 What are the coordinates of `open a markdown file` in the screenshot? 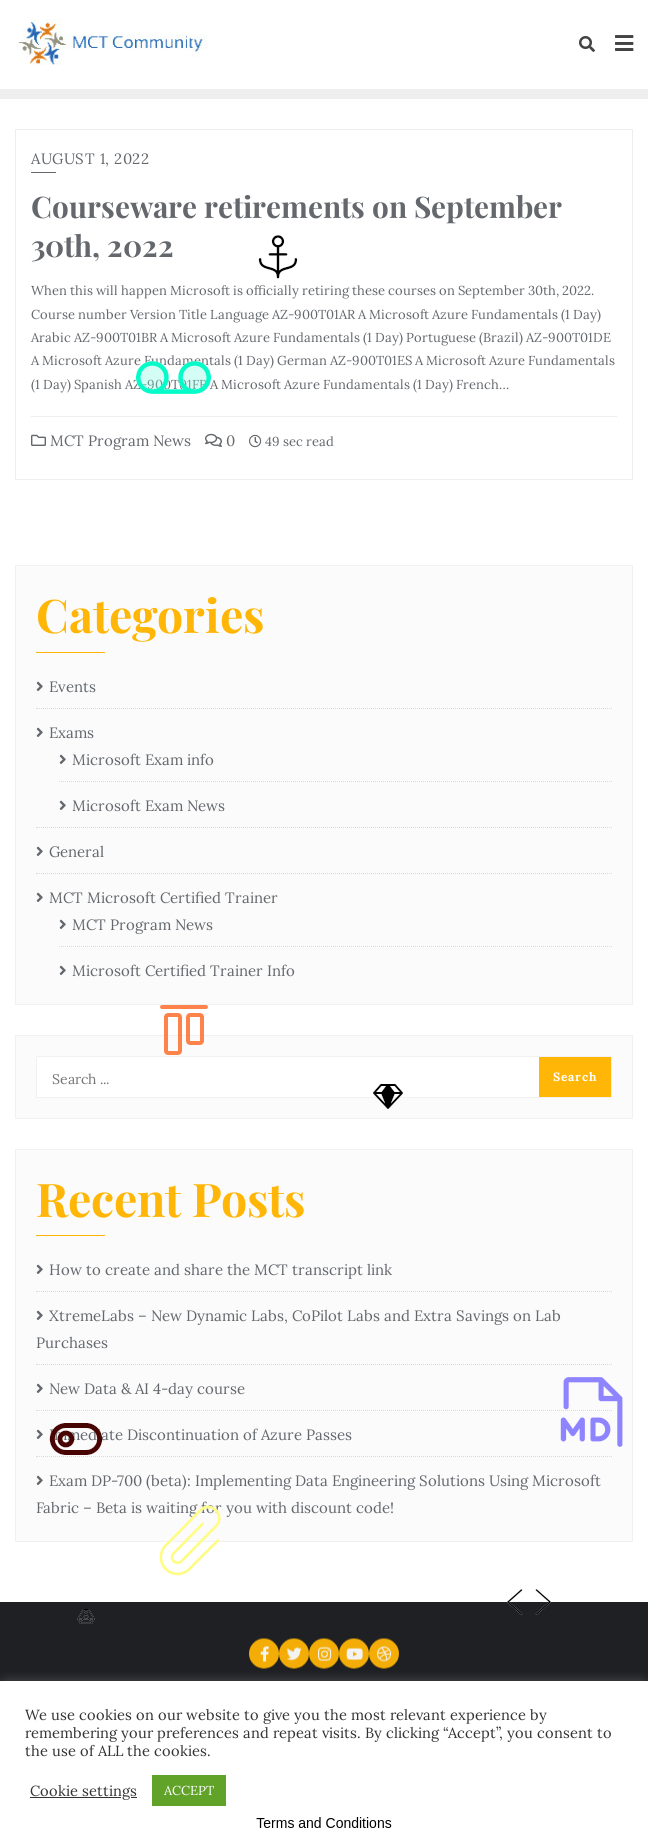 It's located at (593, 1412).